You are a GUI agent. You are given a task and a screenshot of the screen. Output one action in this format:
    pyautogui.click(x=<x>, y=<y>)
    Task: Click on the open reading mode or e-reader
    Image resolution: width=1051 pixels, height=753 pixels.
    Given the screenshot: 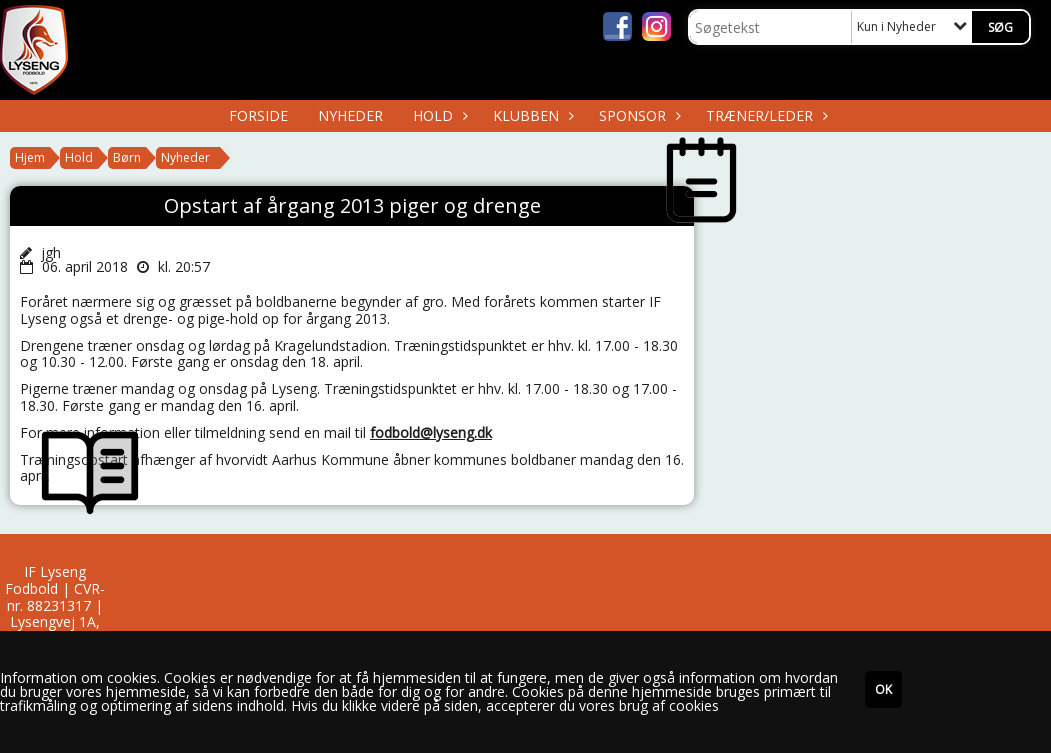 What is the action you would take?
    pyautogui.click(x=90, y=466)
    